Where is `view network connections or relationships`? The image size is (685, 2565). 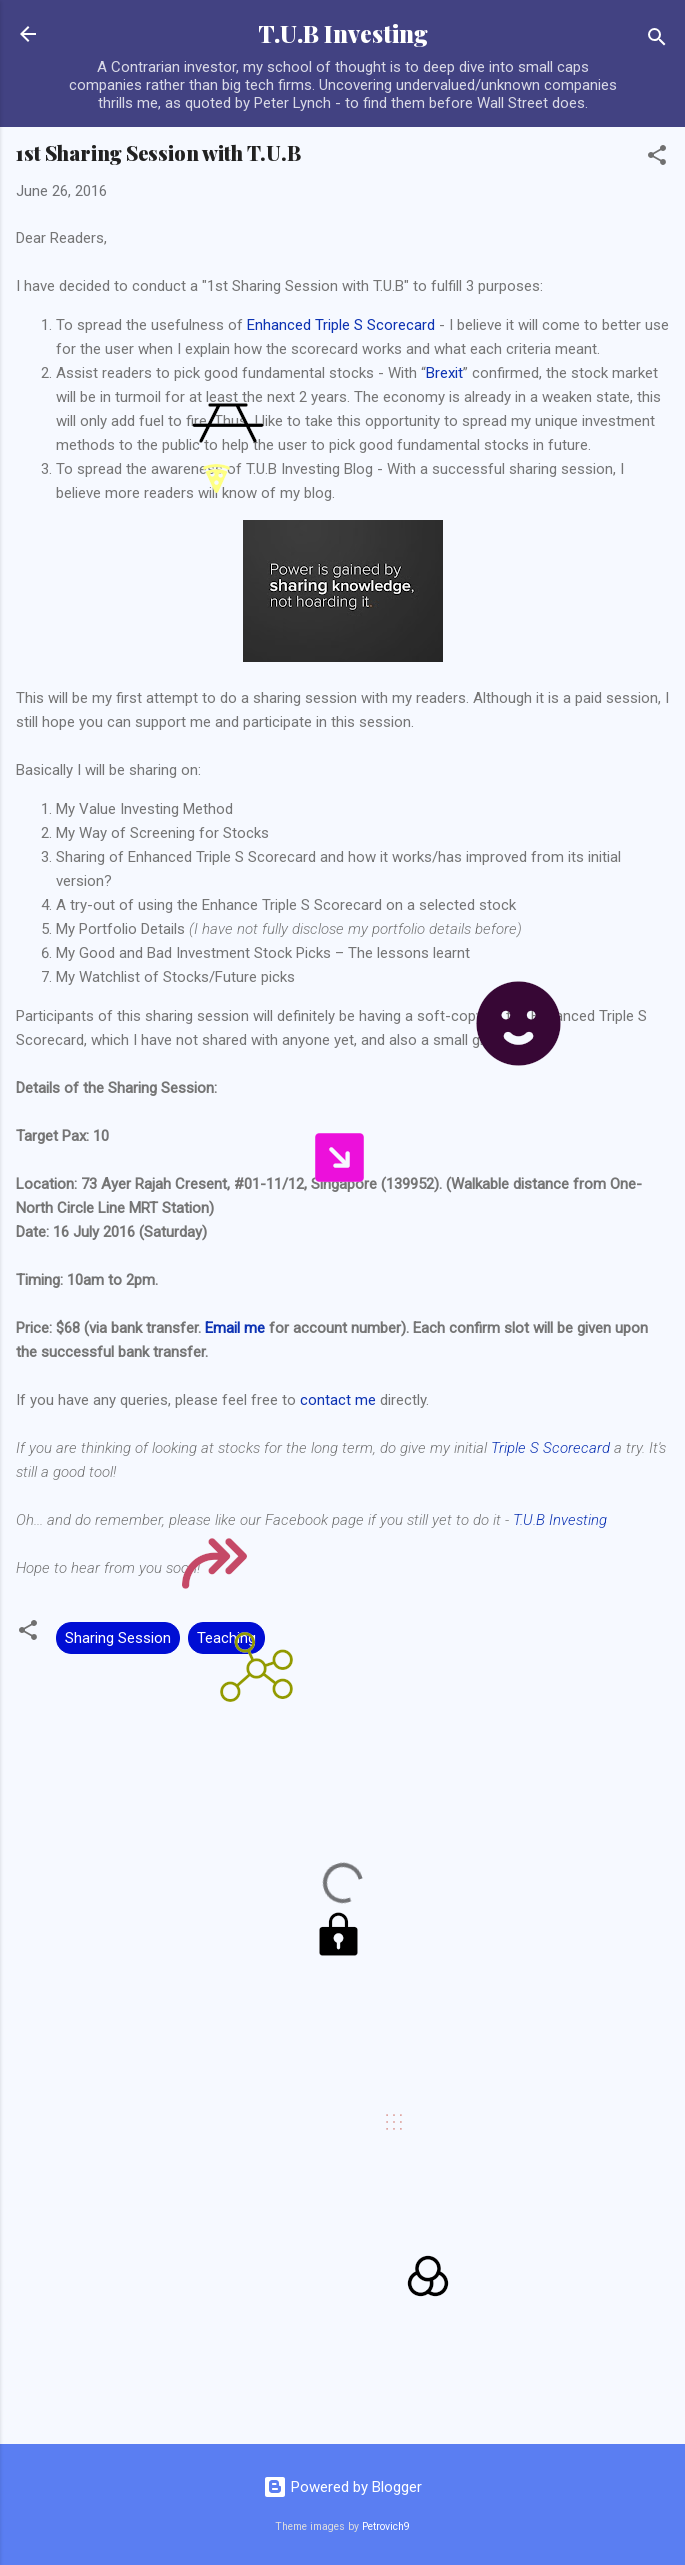 view network connections or relationships is located at coordinates (256, 1668).